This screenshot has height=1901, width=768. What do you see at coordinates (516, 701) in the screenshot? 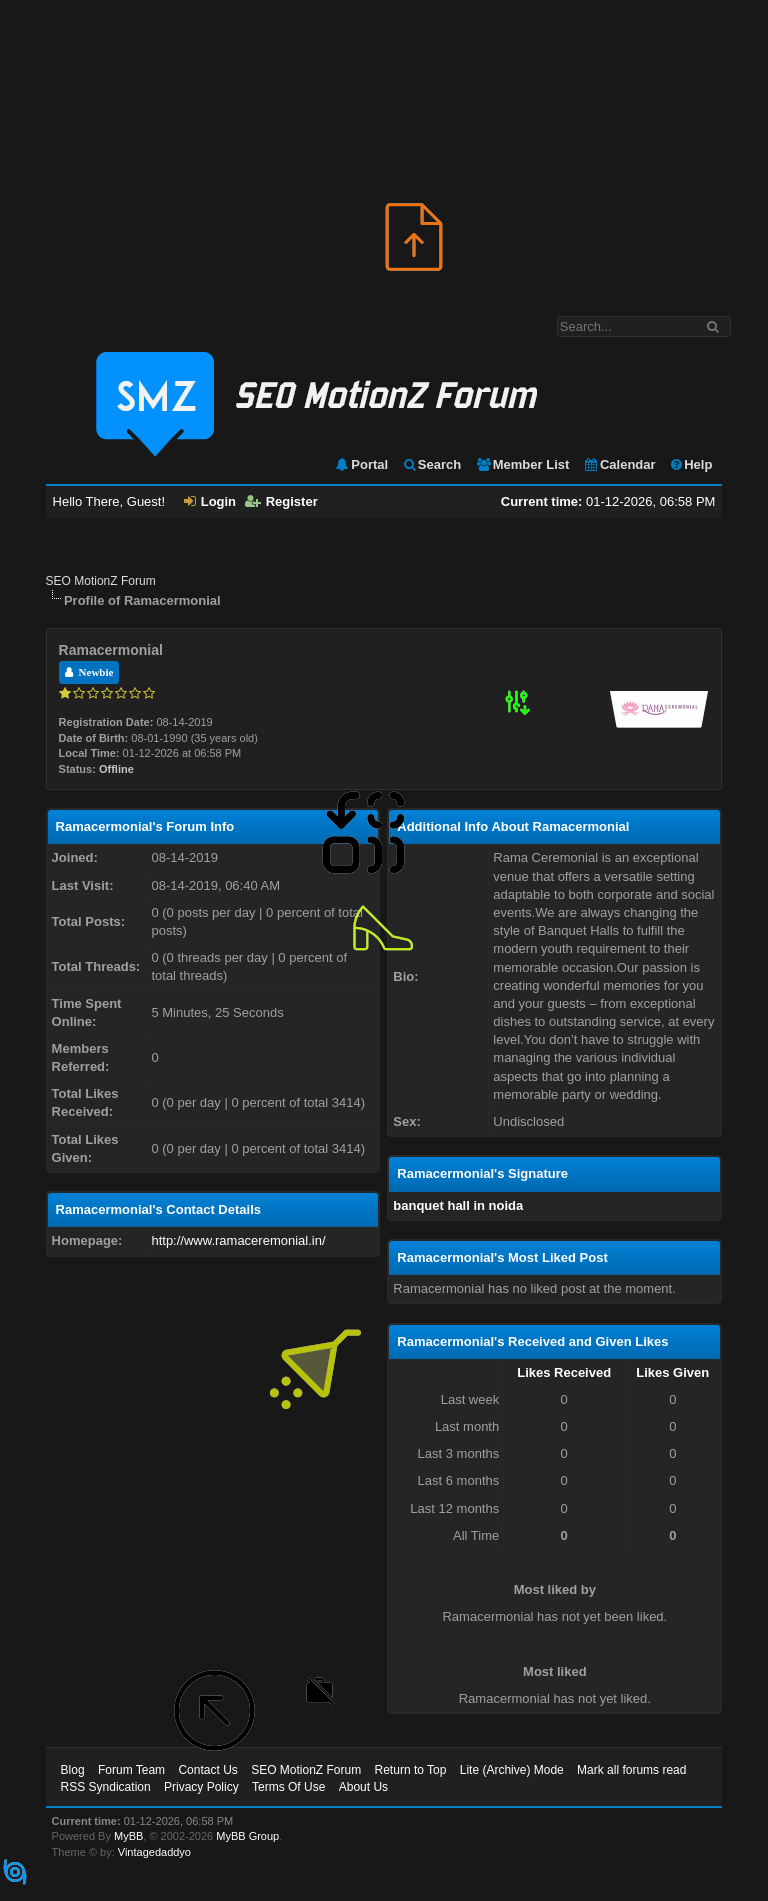
I see `adjust settings or preferences` at bounding box center [516, 701].